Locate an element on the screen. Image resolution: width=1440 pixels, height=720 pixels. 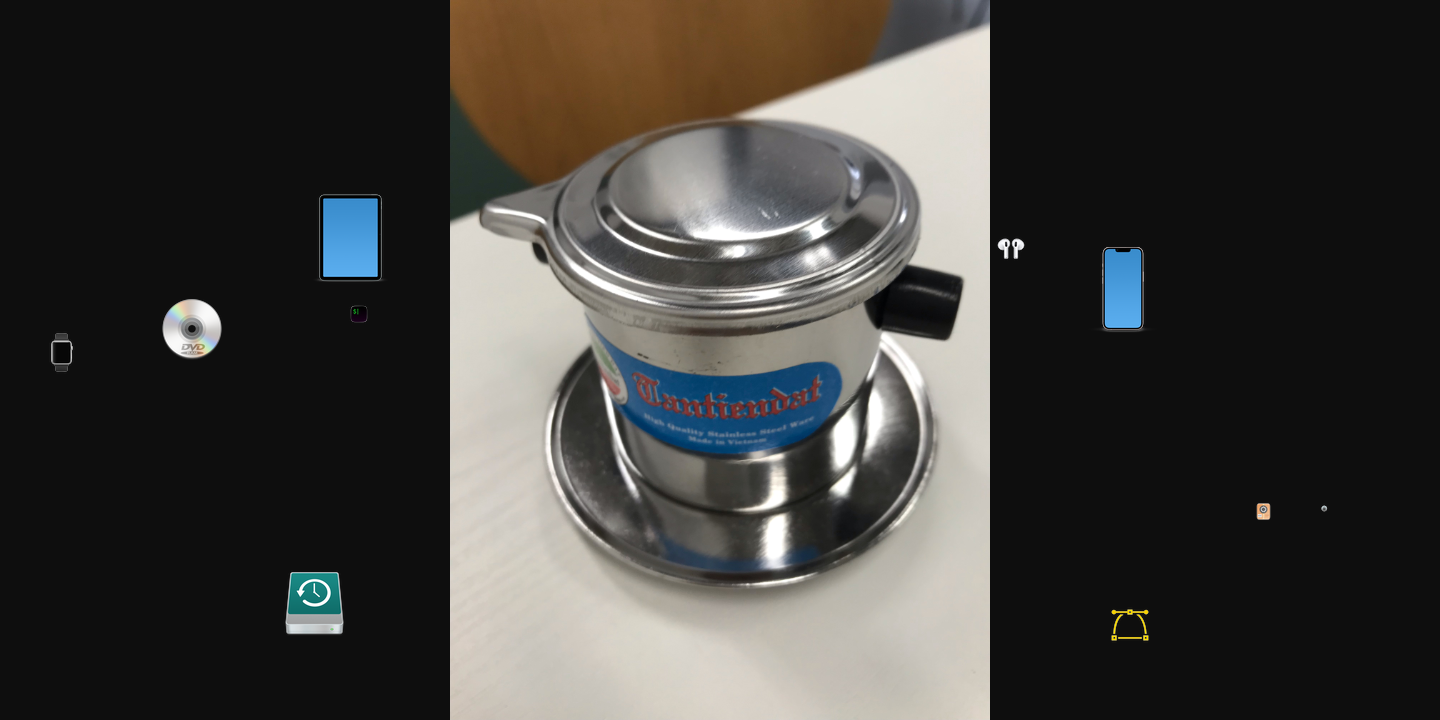
access time machine backup disk is located at coordinates (314, 604).